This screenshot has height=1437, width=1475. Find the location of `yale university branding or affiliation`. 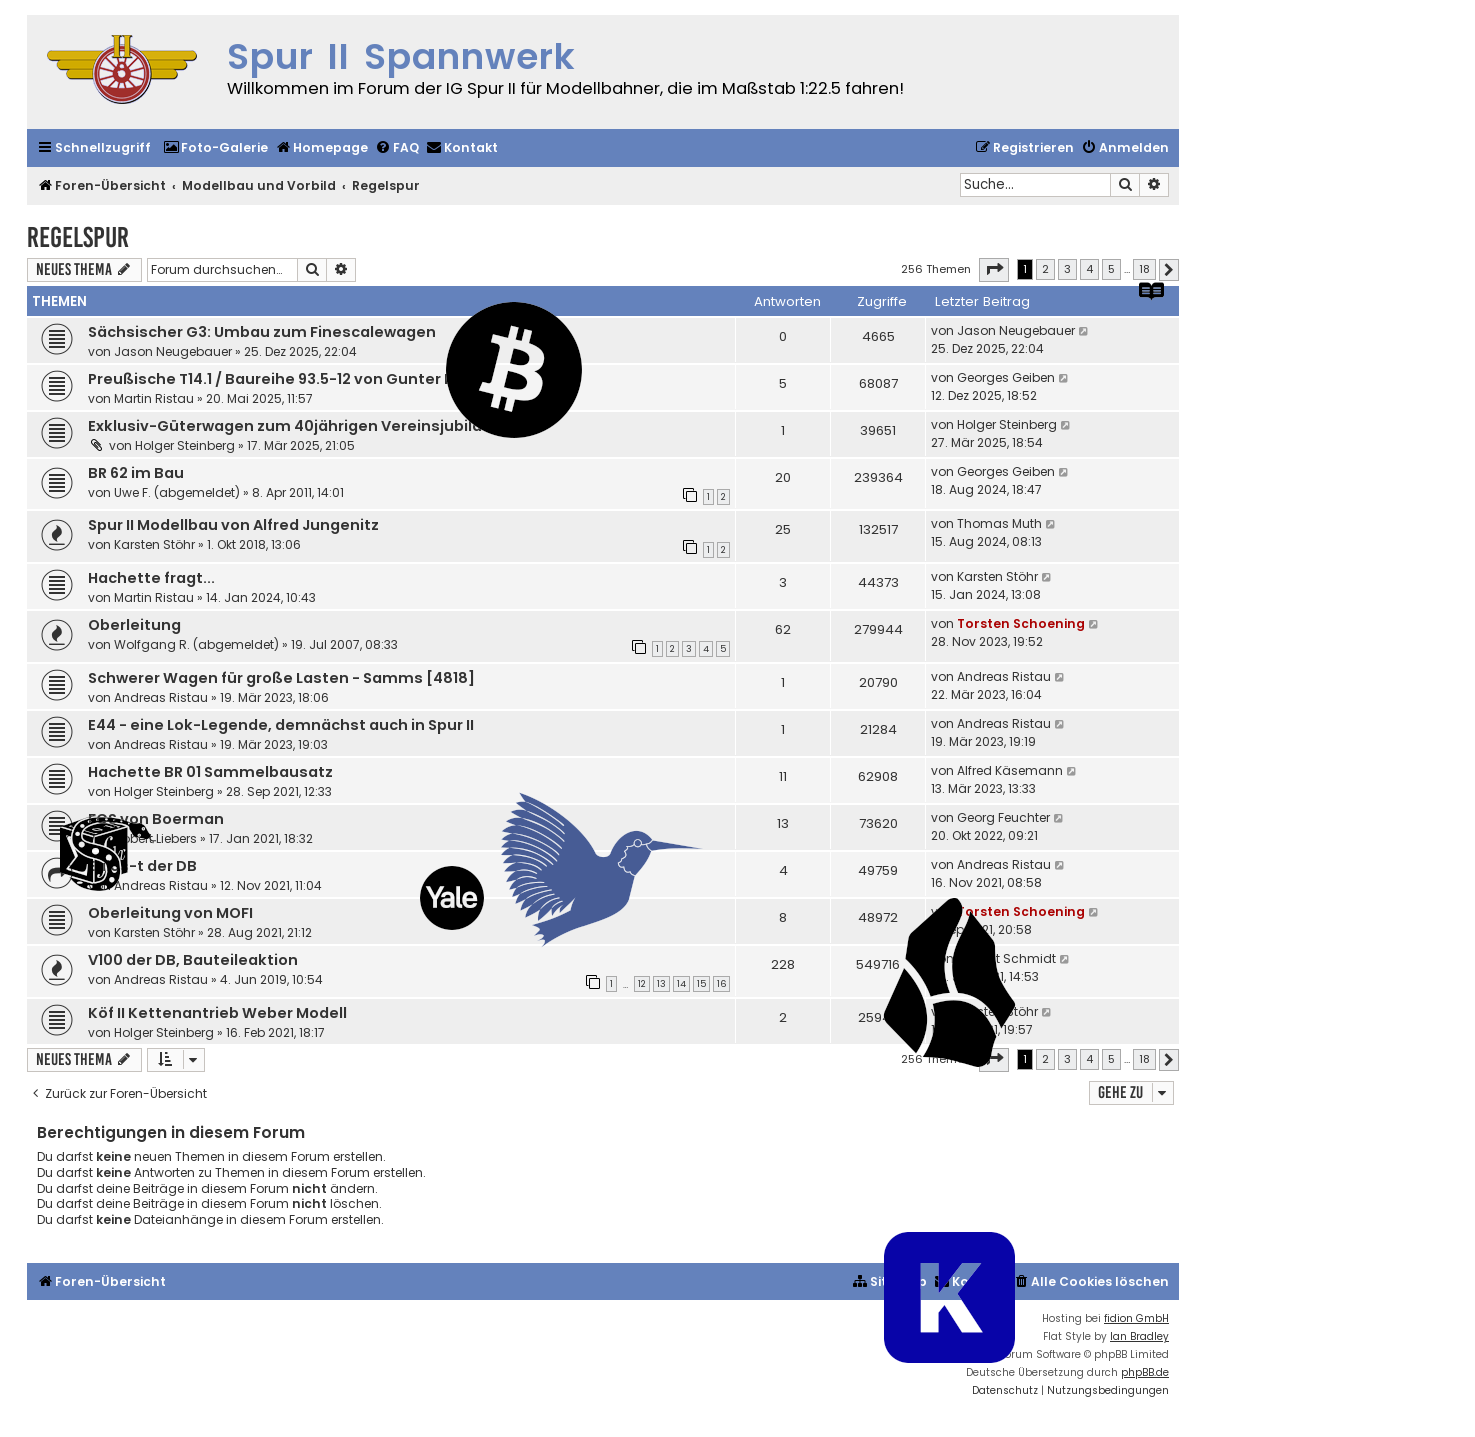

yale university branding or affiliation is located at coordinates (452, 898).